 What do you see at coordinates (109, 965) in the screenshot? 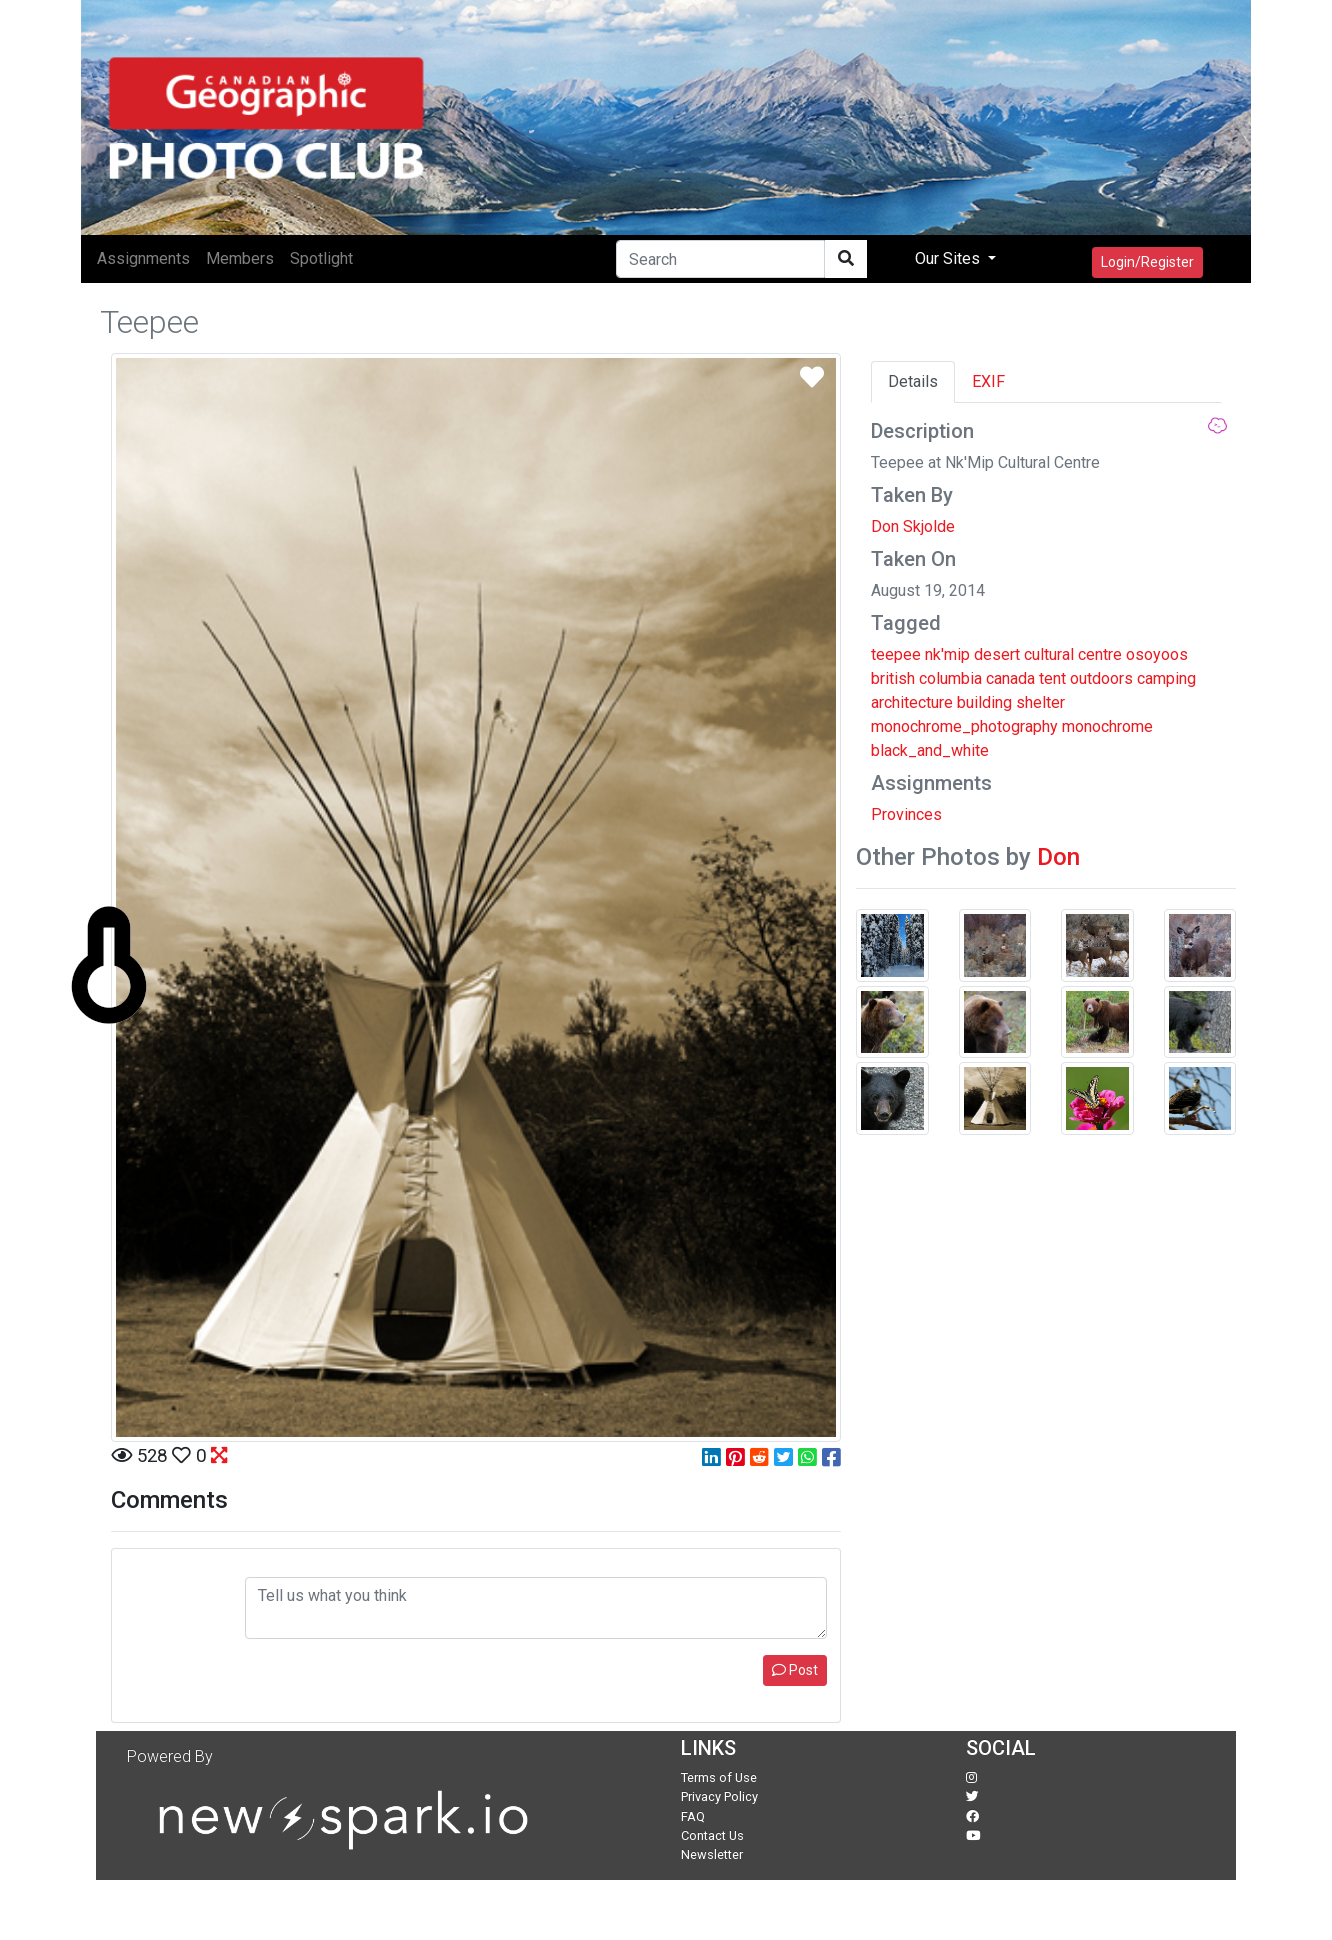
I see `indicates high temperature or heat warning` at bounding box center [109, 965].